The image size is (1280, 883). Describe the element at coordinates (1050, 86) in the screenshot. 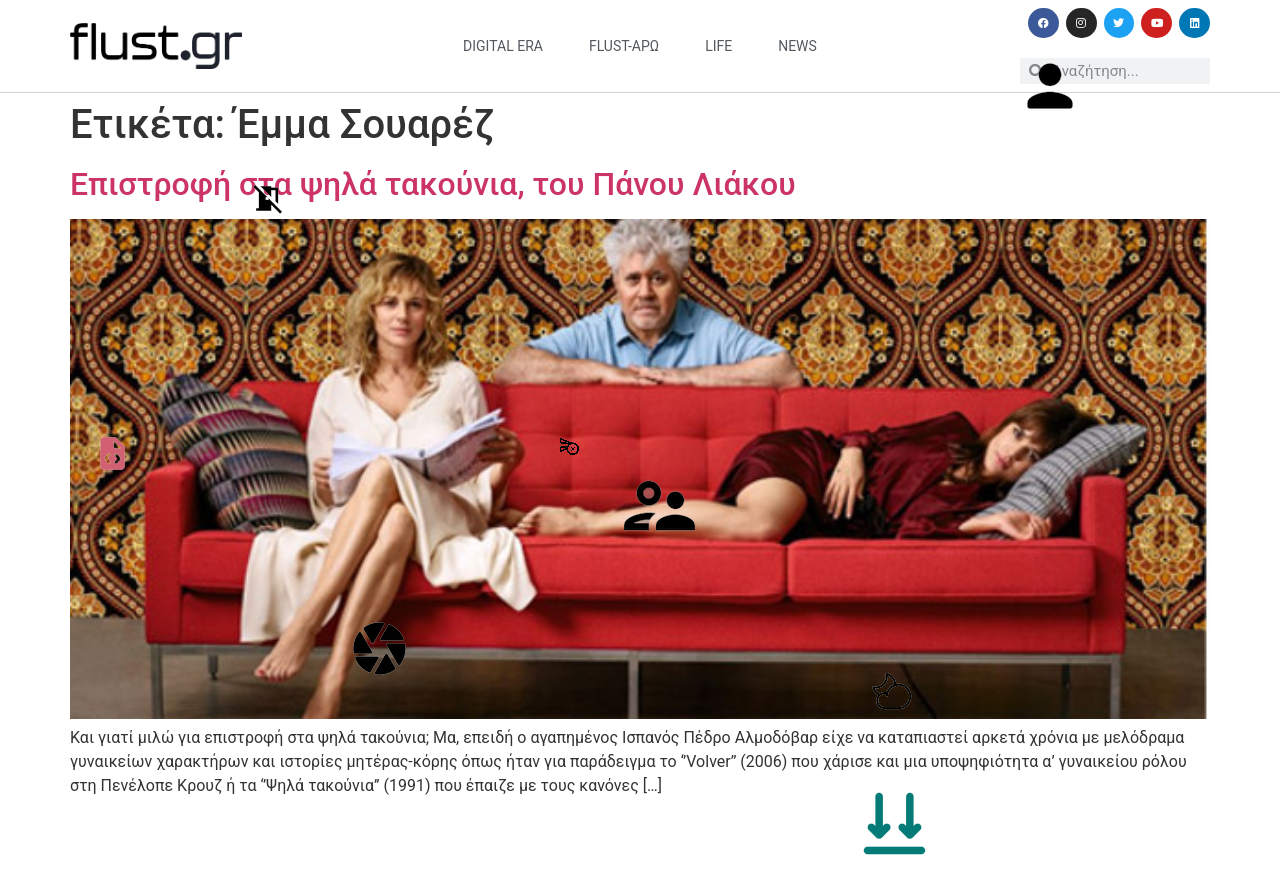

I see `view your profile` at that location.